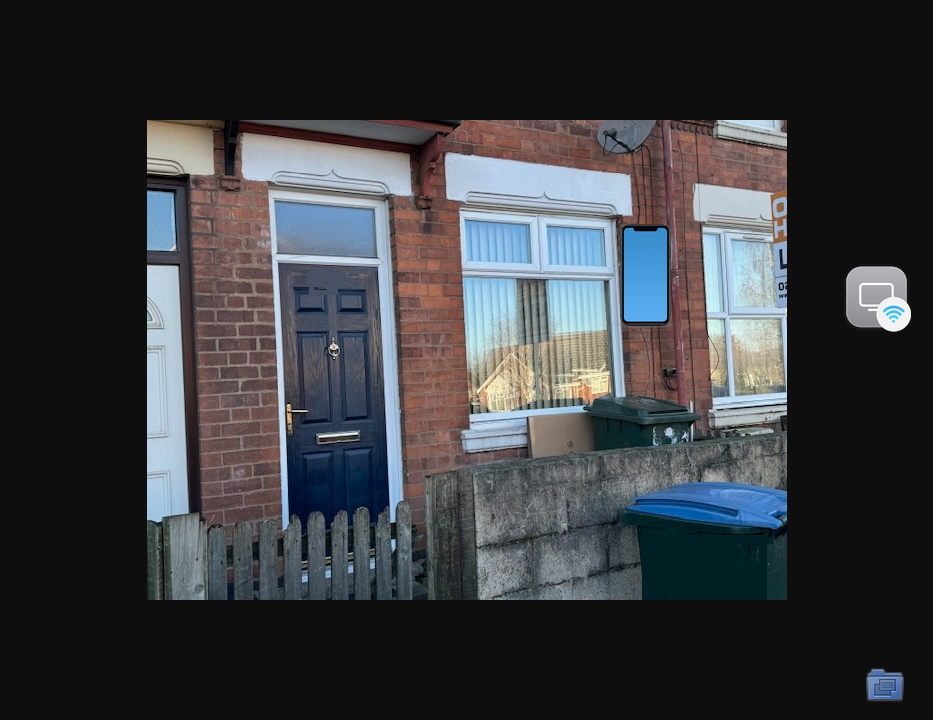  I want to click on open remote desktop preferences, so click(877, 298).